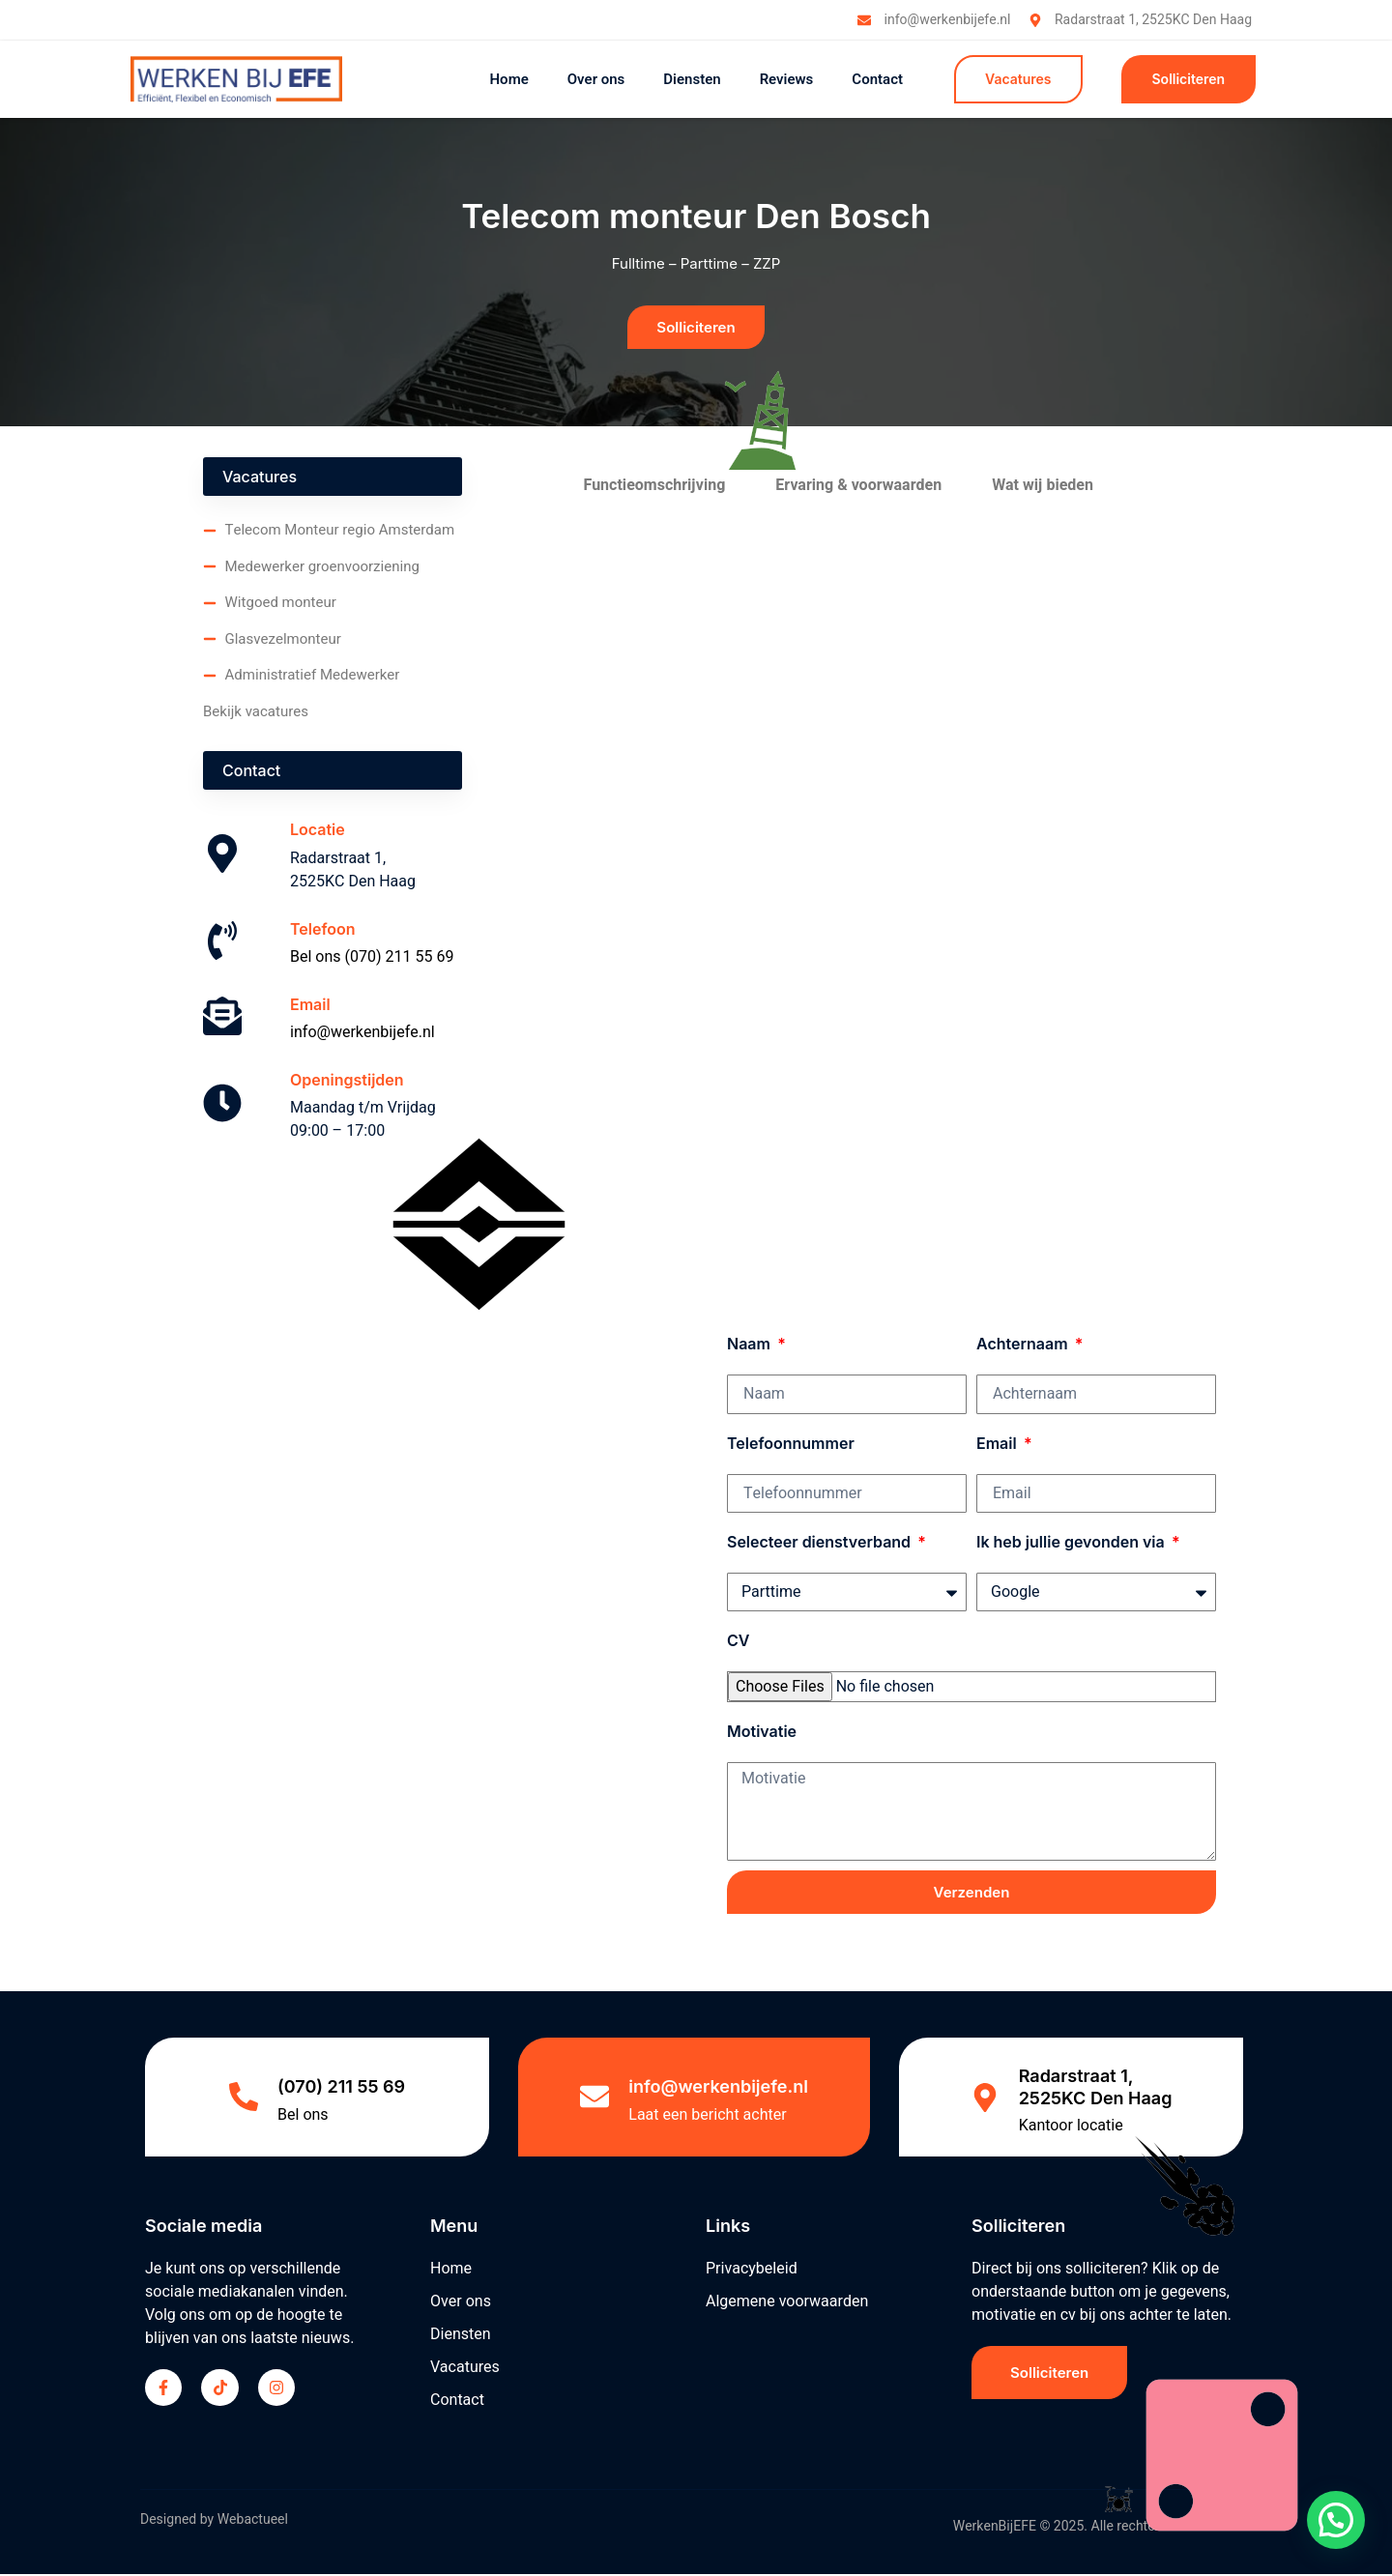 The width and height of the screenshot is (1392, 2576). I want to click on activate steam or vapor ability, so click(1184, 2185).